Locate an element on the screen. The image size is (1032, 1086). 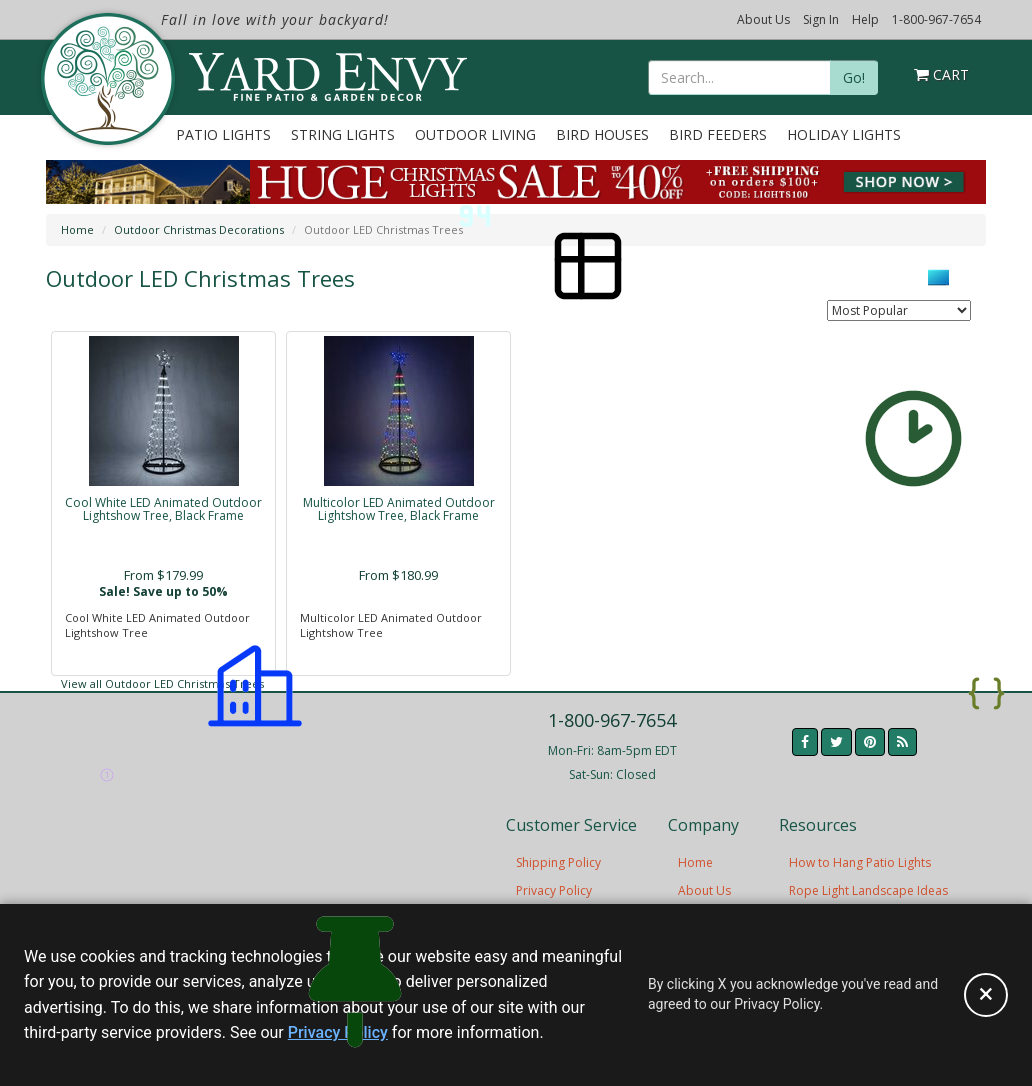
insert code block or code snippet is located at coordinates (986, 693).